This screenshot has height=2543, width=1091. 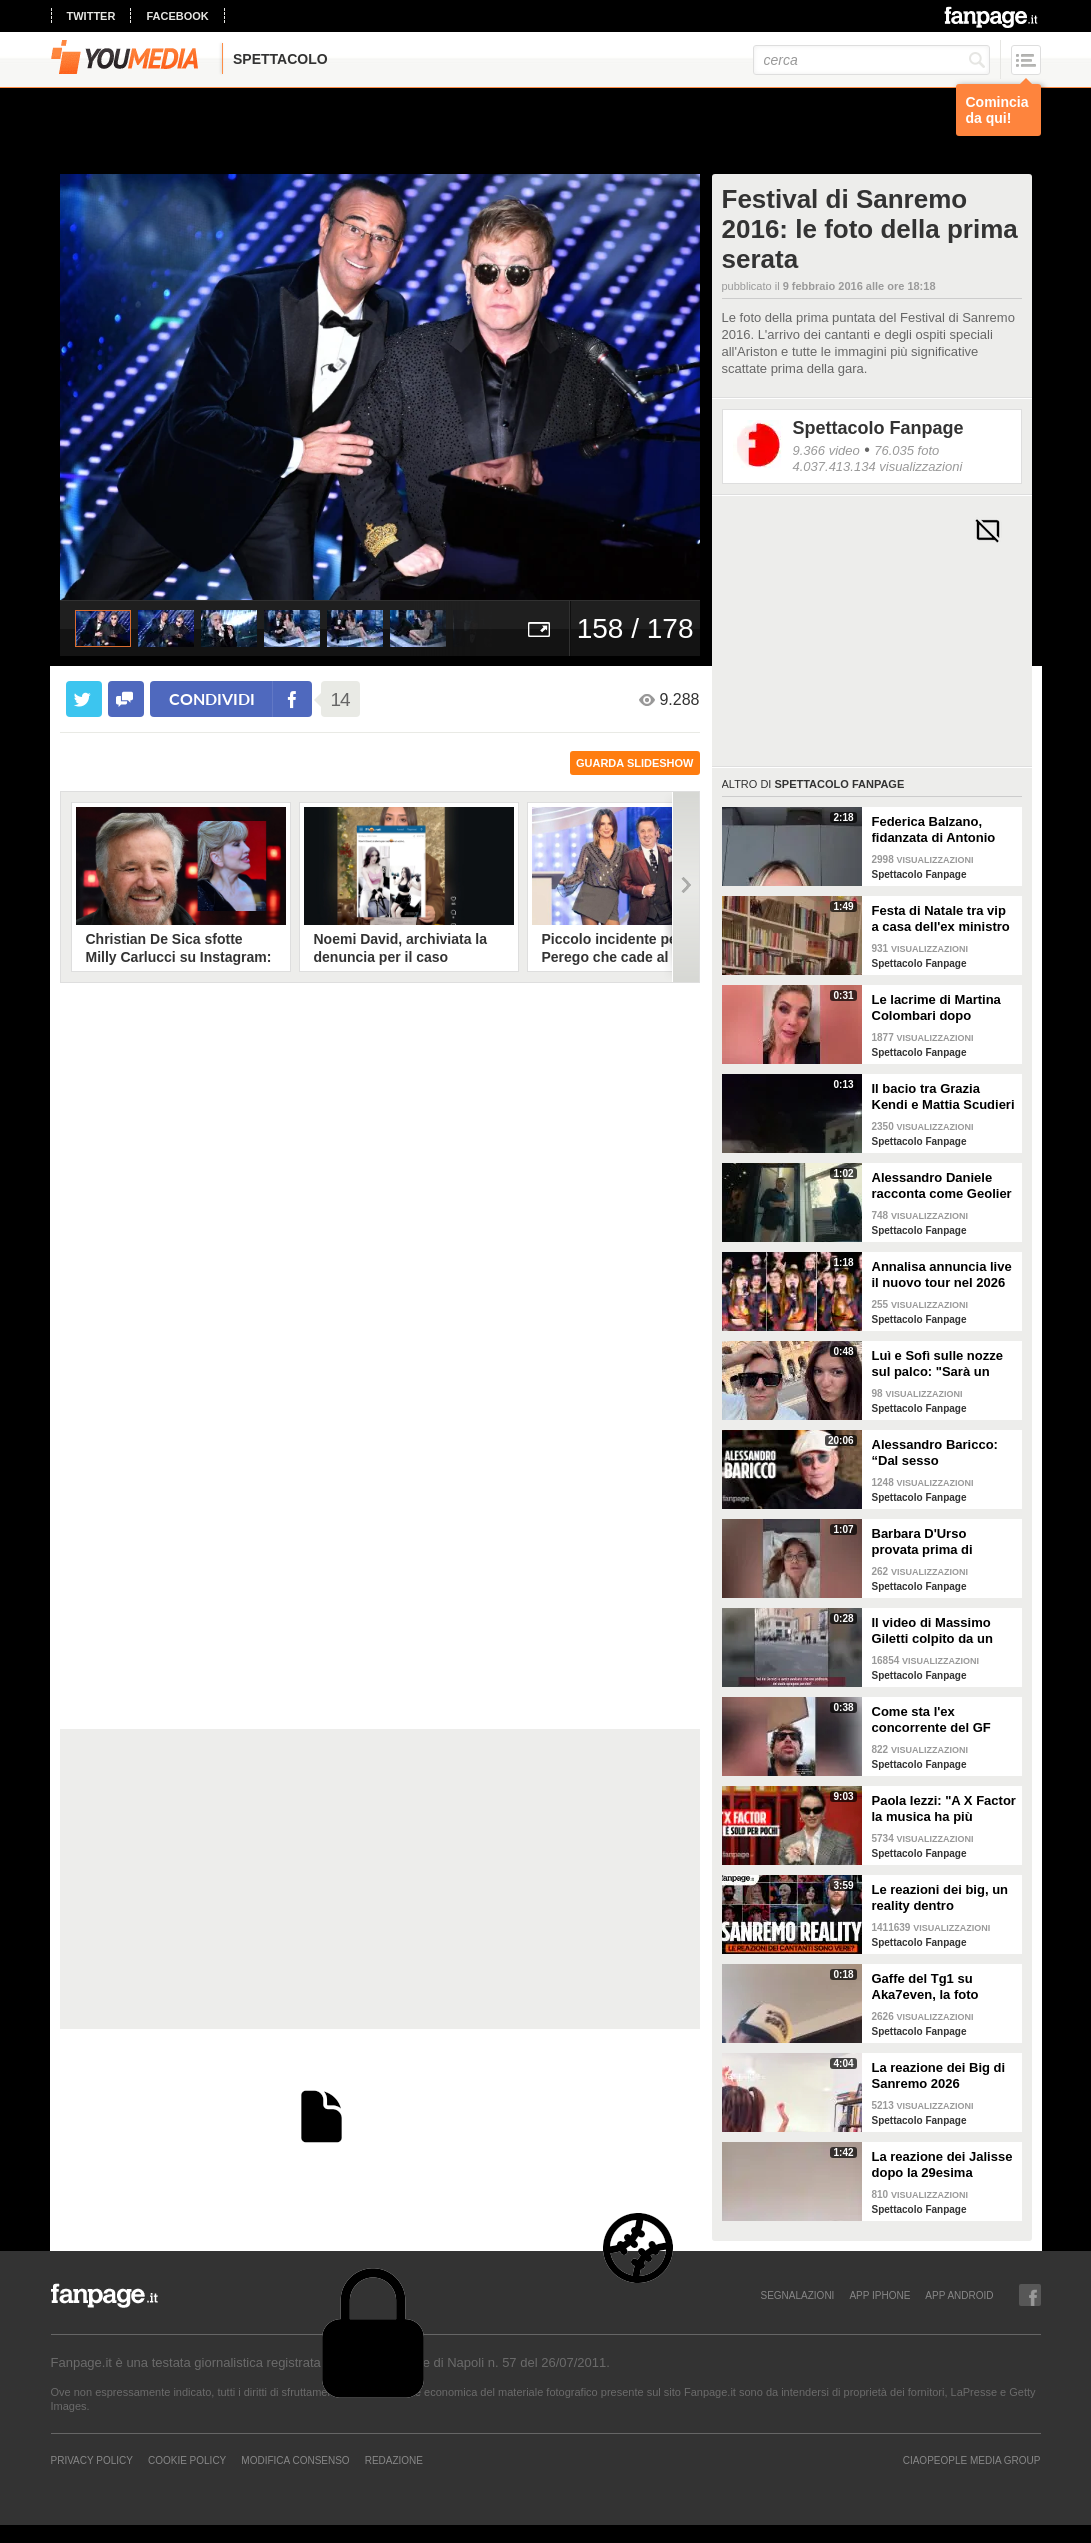 I want to click on view baseball scores or stats, so click(x=638, y=2248).